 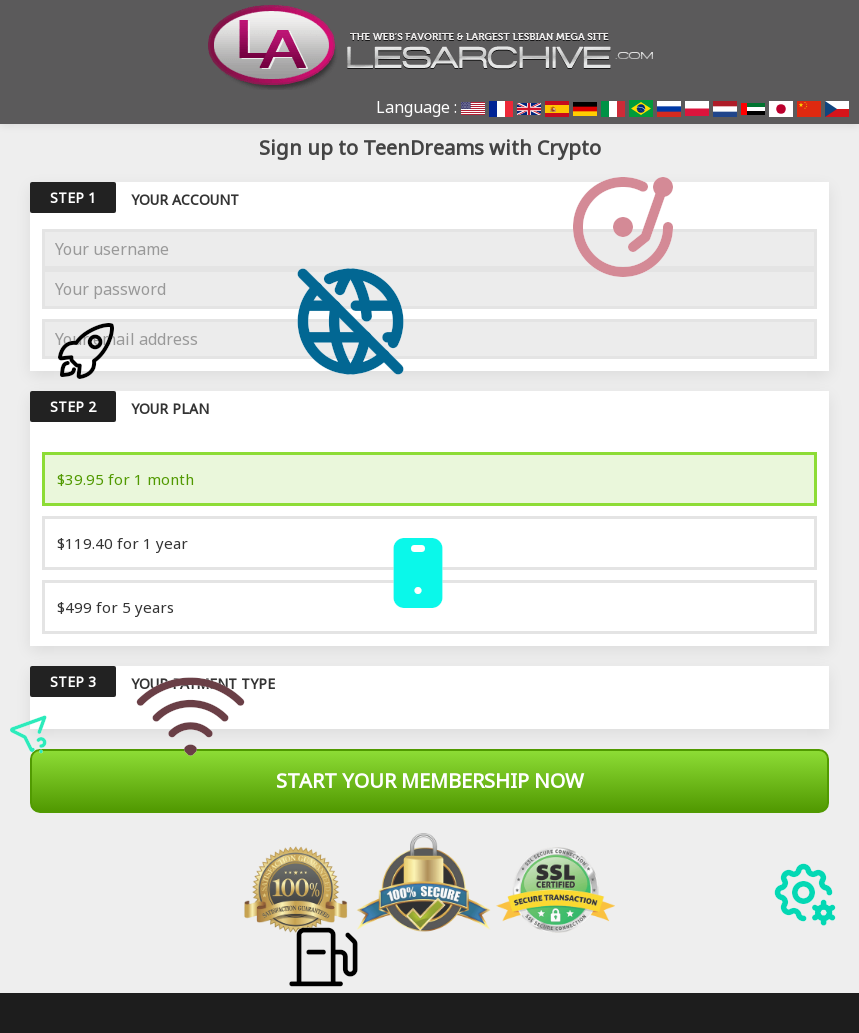 I want to click on unknown or unconfirmed location, so click(x=28, y=733).